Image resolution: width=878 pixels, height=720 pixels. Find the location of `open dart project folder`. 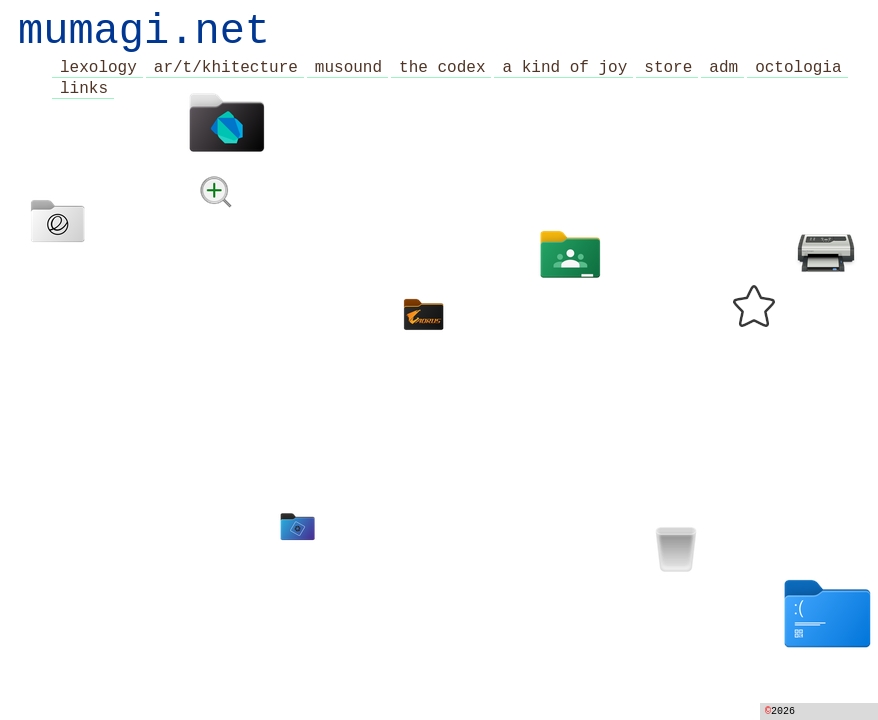

open dart project folder is located at coordinates (226, 124).